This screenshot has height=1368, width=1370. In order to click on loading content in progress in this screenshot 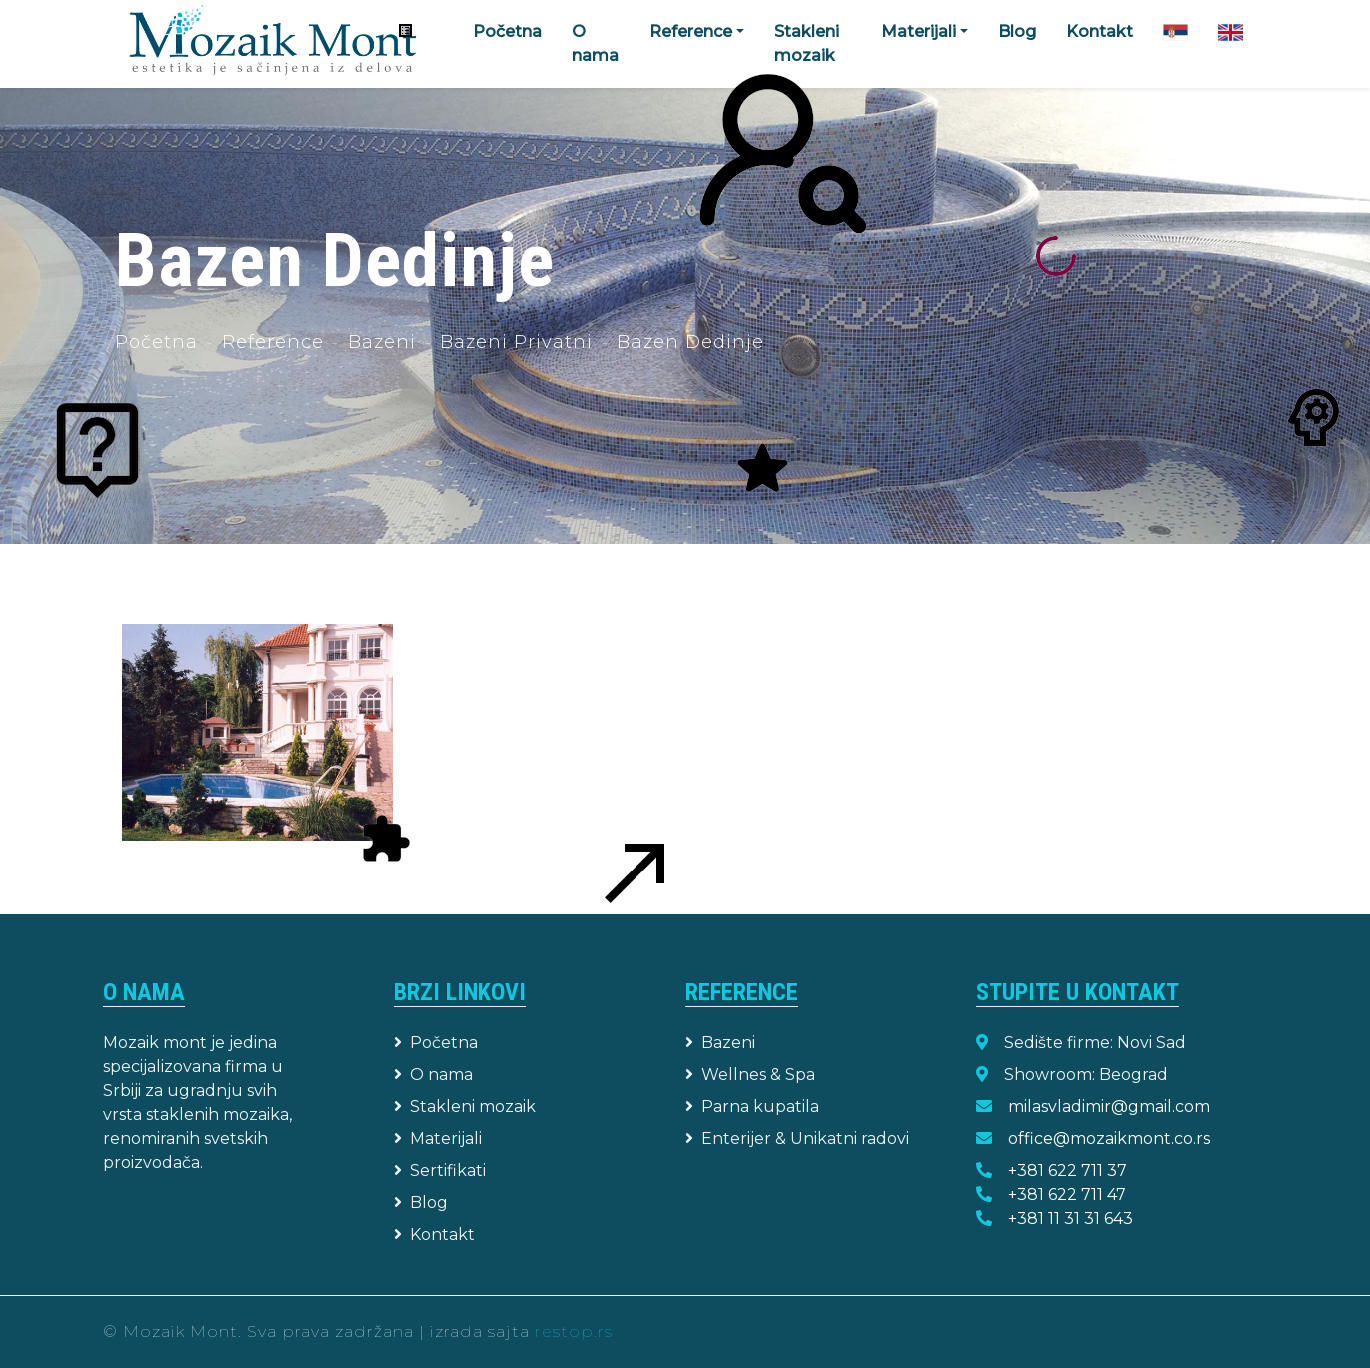, I will do `click(1056, 256)`.